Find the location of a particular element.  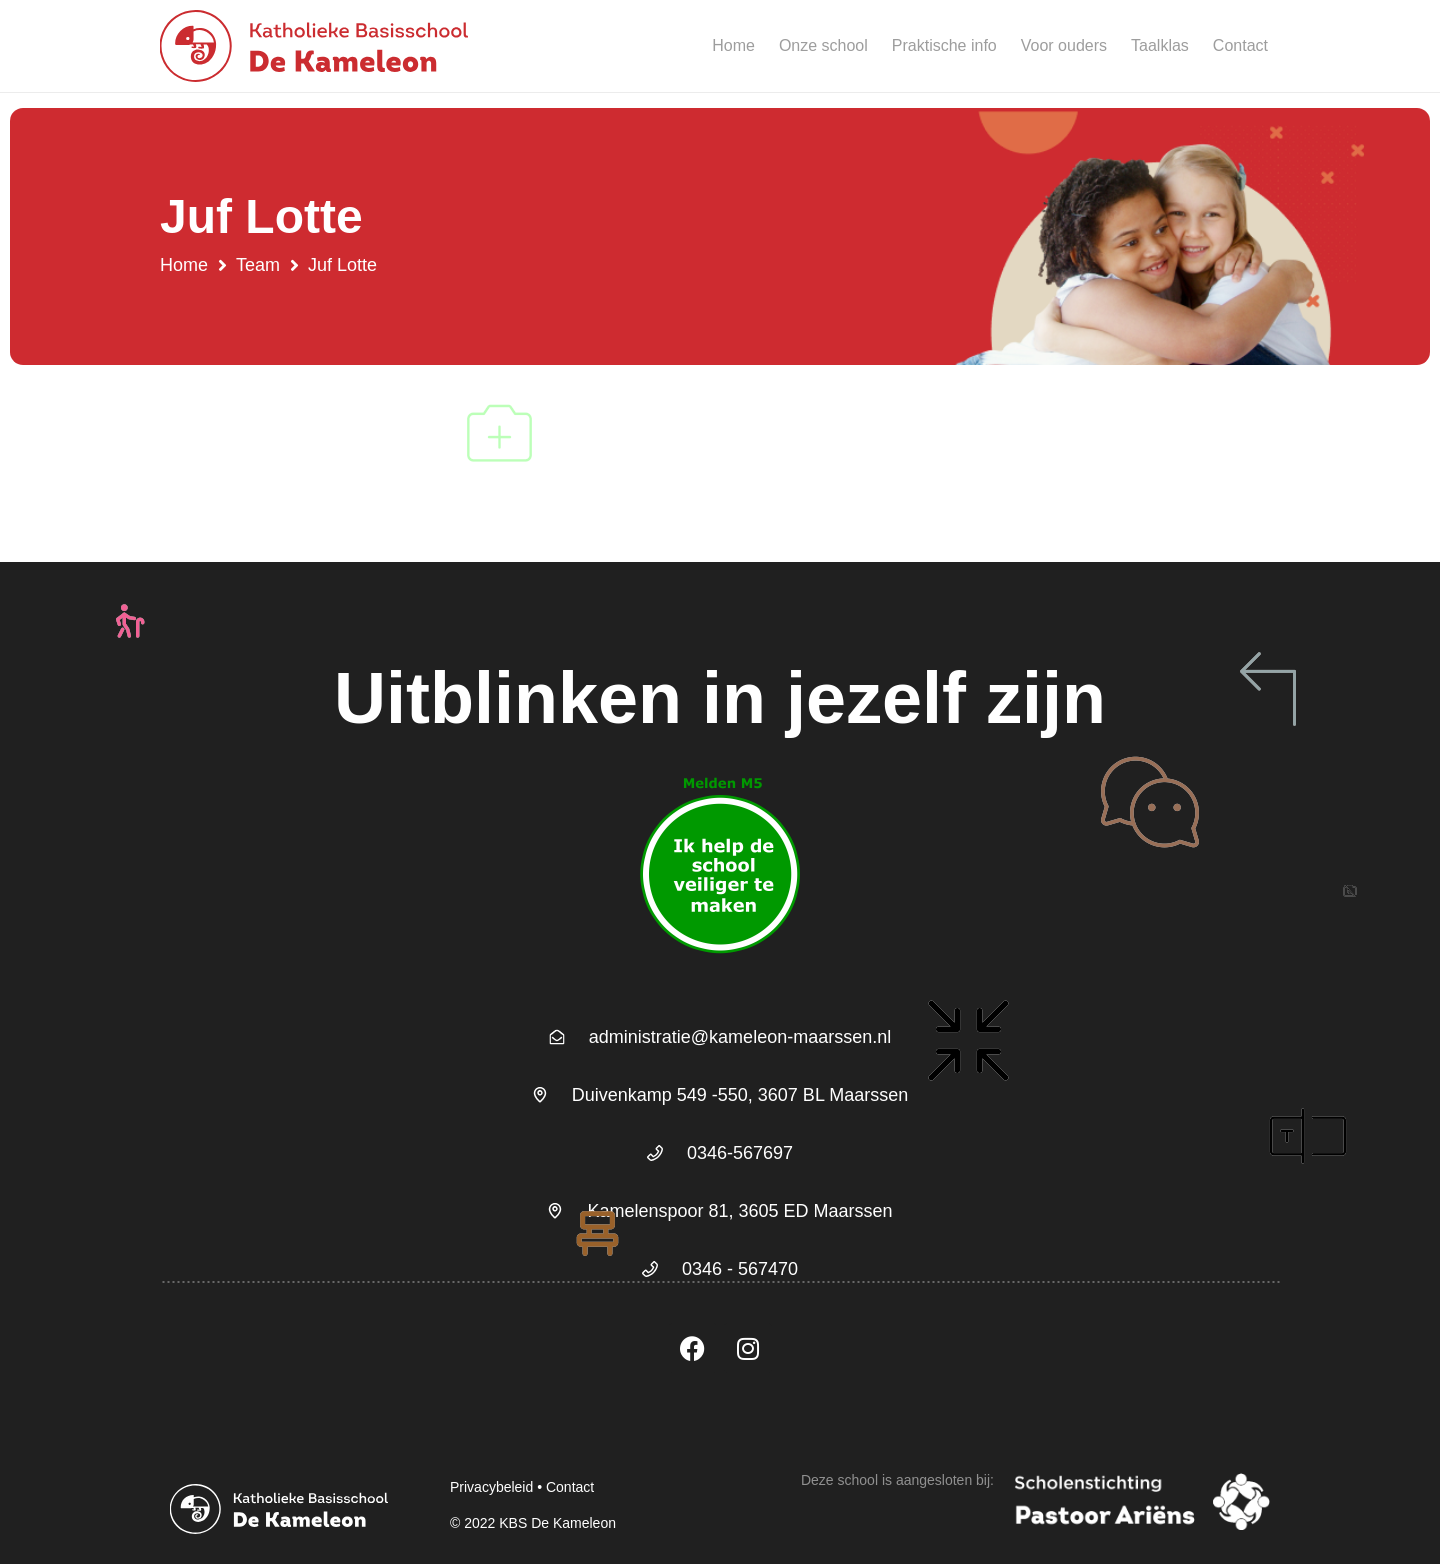

camera access is disabled is located at coordinates (1350, 891).